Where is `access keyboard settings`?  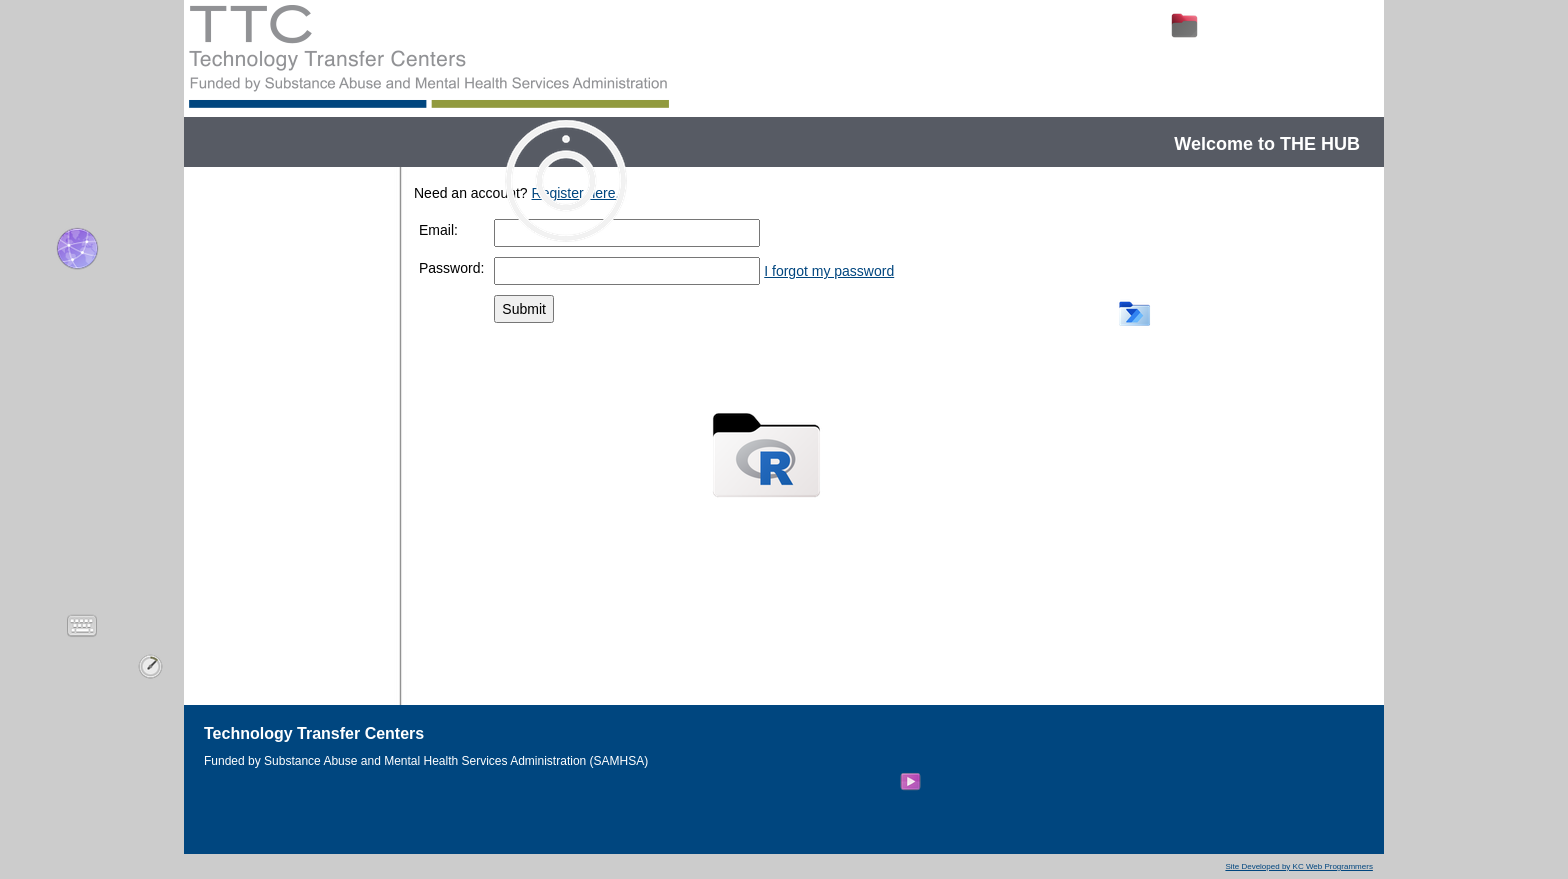
access keyboard settings is located at coordinates (82, 626).